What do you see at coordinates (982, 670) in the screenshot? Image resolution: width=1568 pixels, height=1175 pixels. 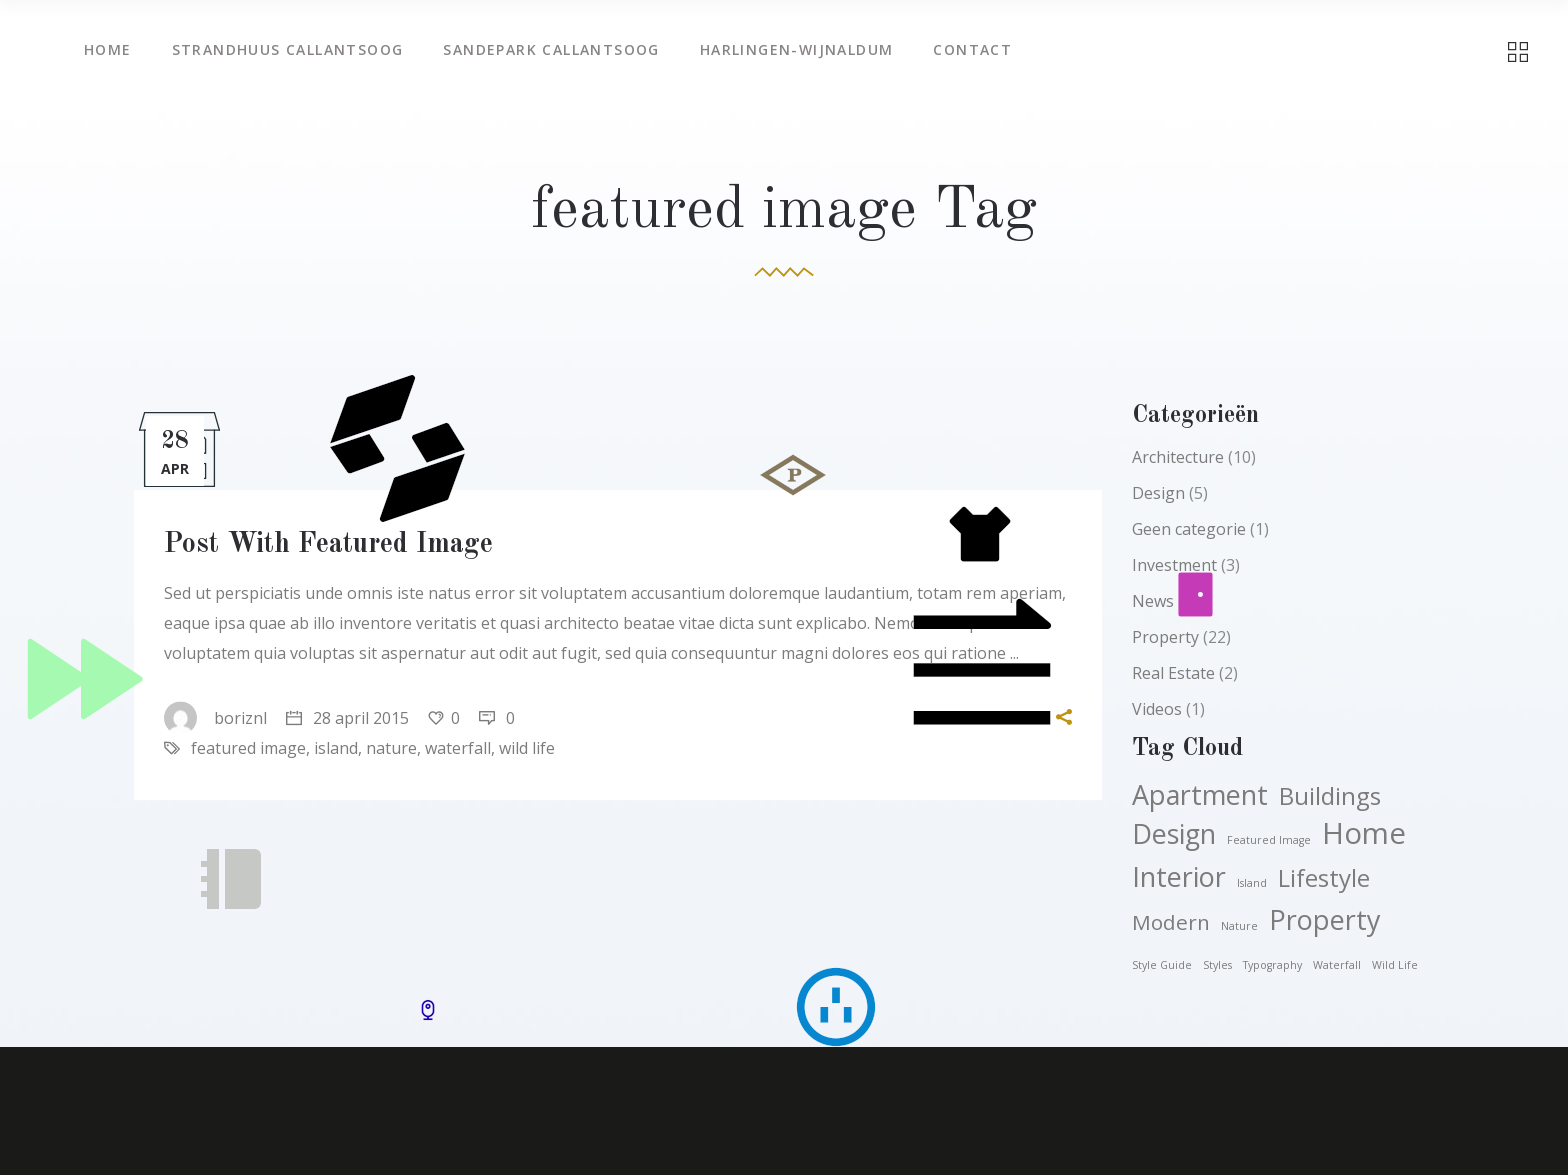 I see `play items in sequential order` at bounding box center [982, 670].